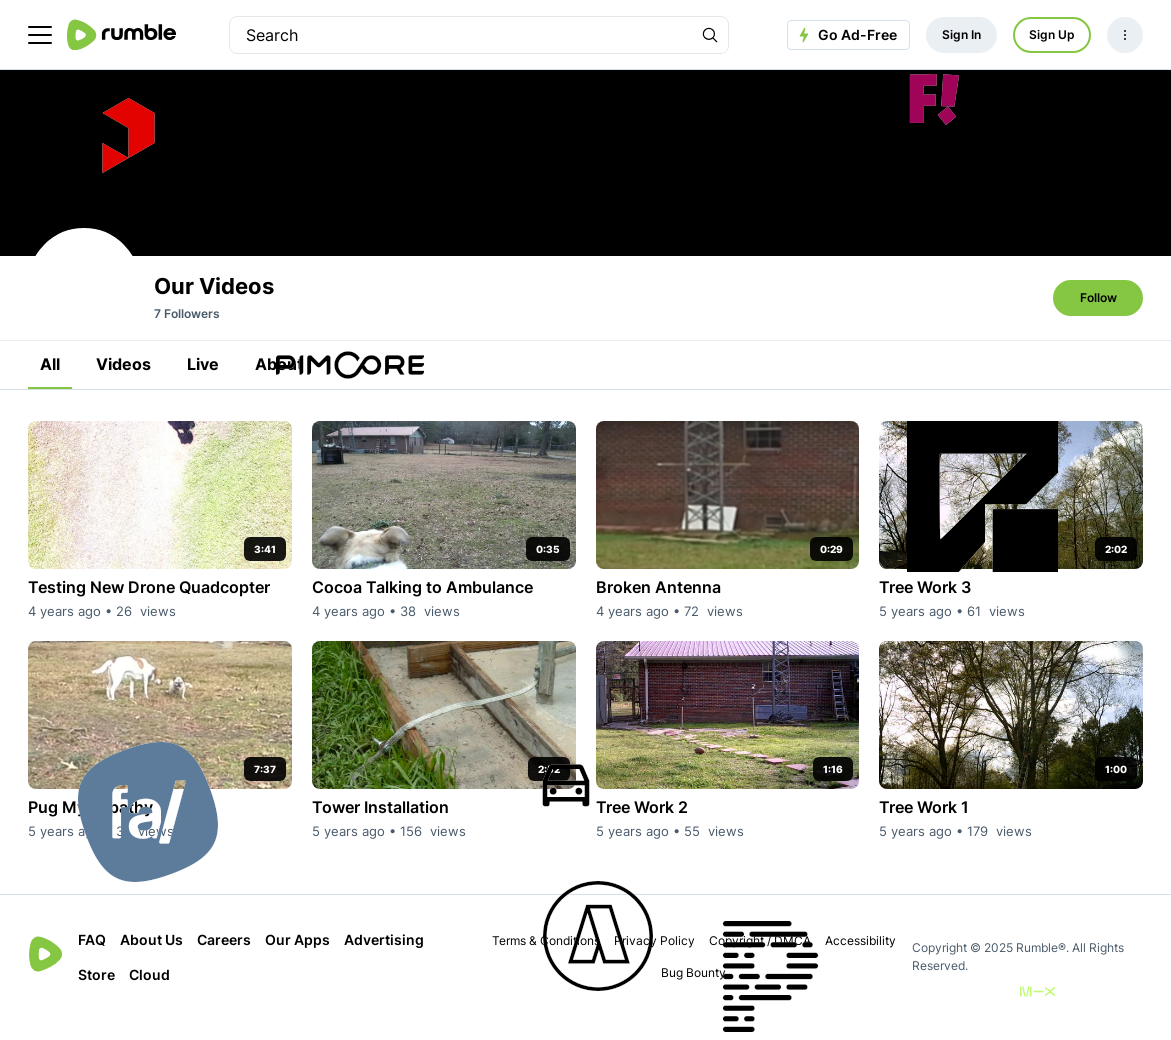  I want to click on open mixcloud app, so click(1037, 991).